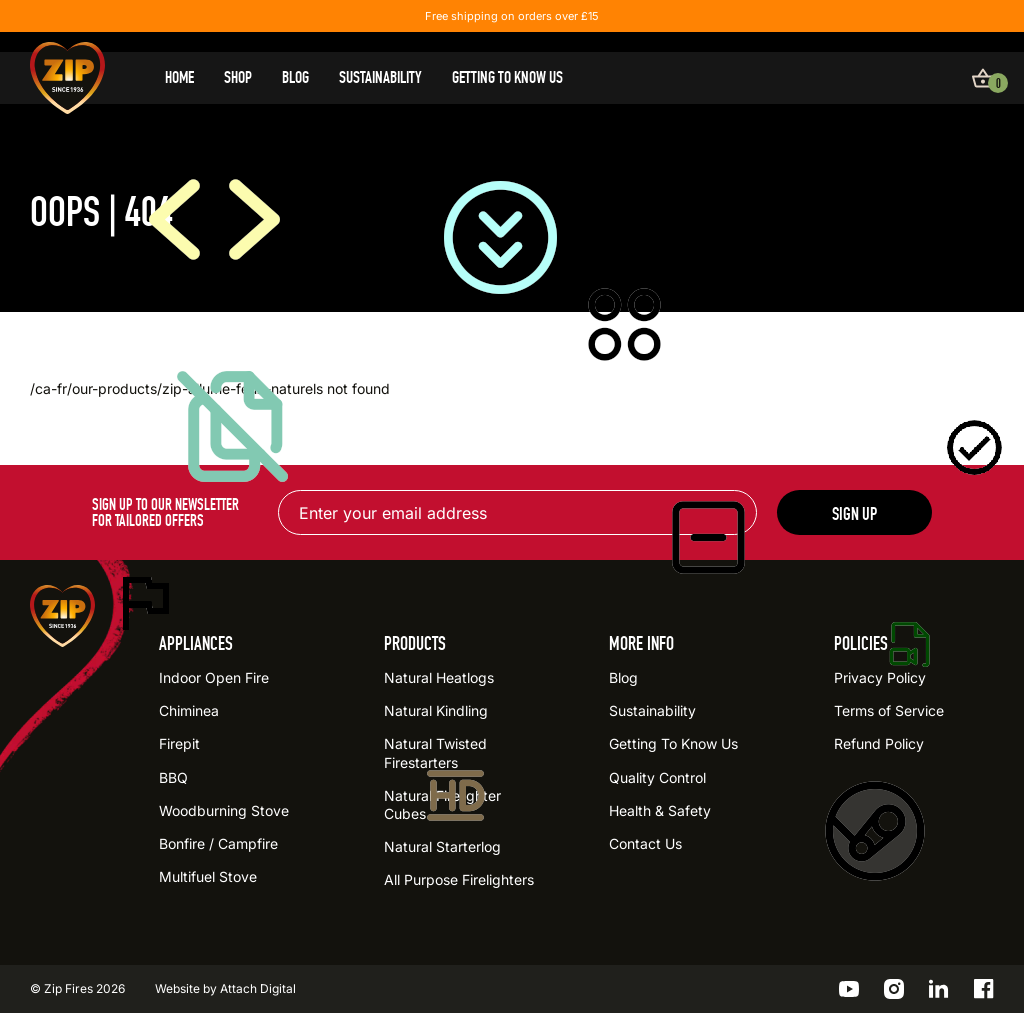 The width and height of the screenshot is (1024, 1013). Describe the element at coordinates (910, 644) in the screenshot. I see `open a video file` at that location.